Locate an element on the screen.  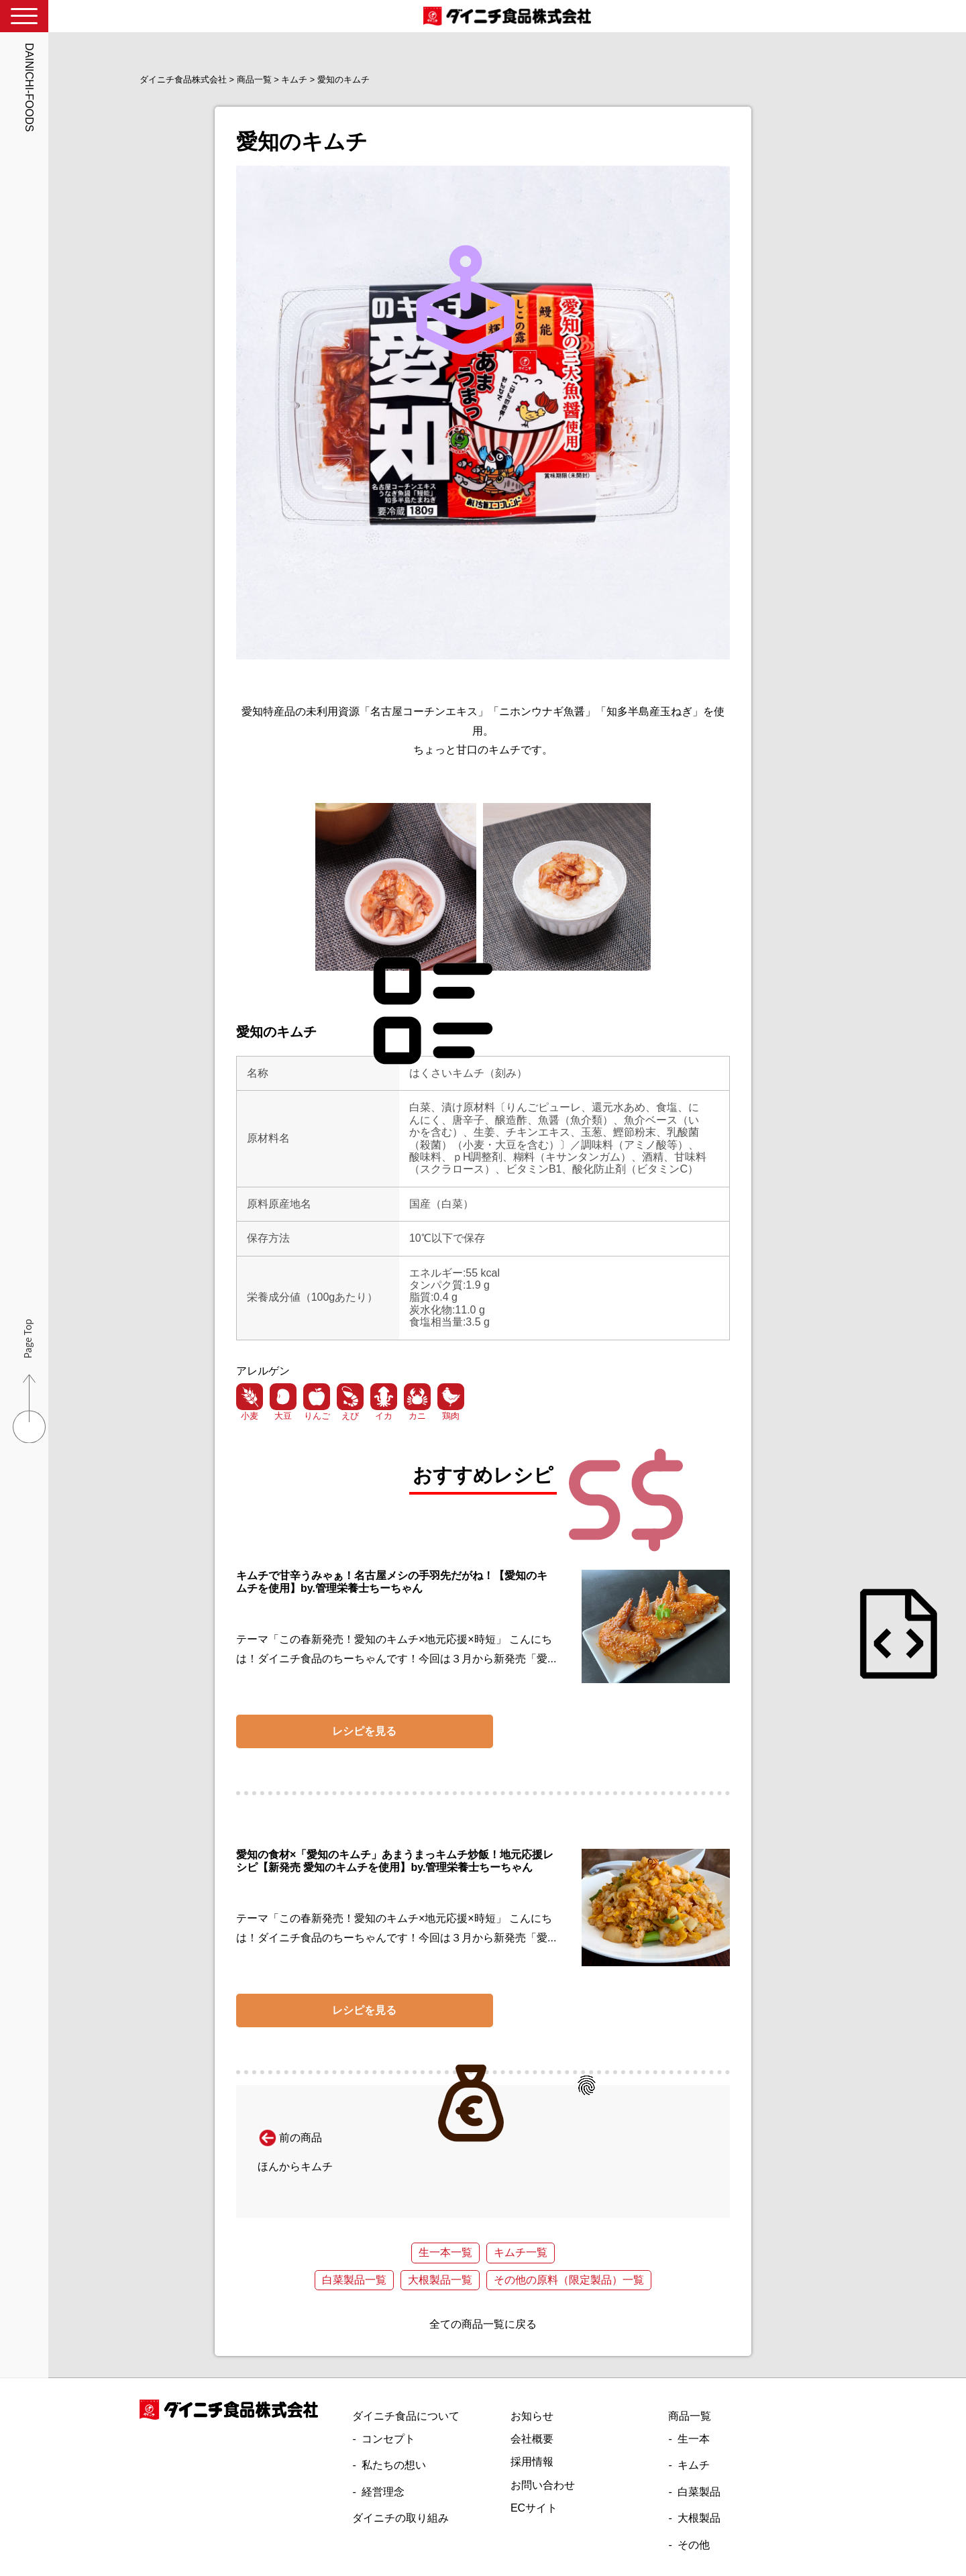
open a code or source file is located at coordinates (898, 1633).